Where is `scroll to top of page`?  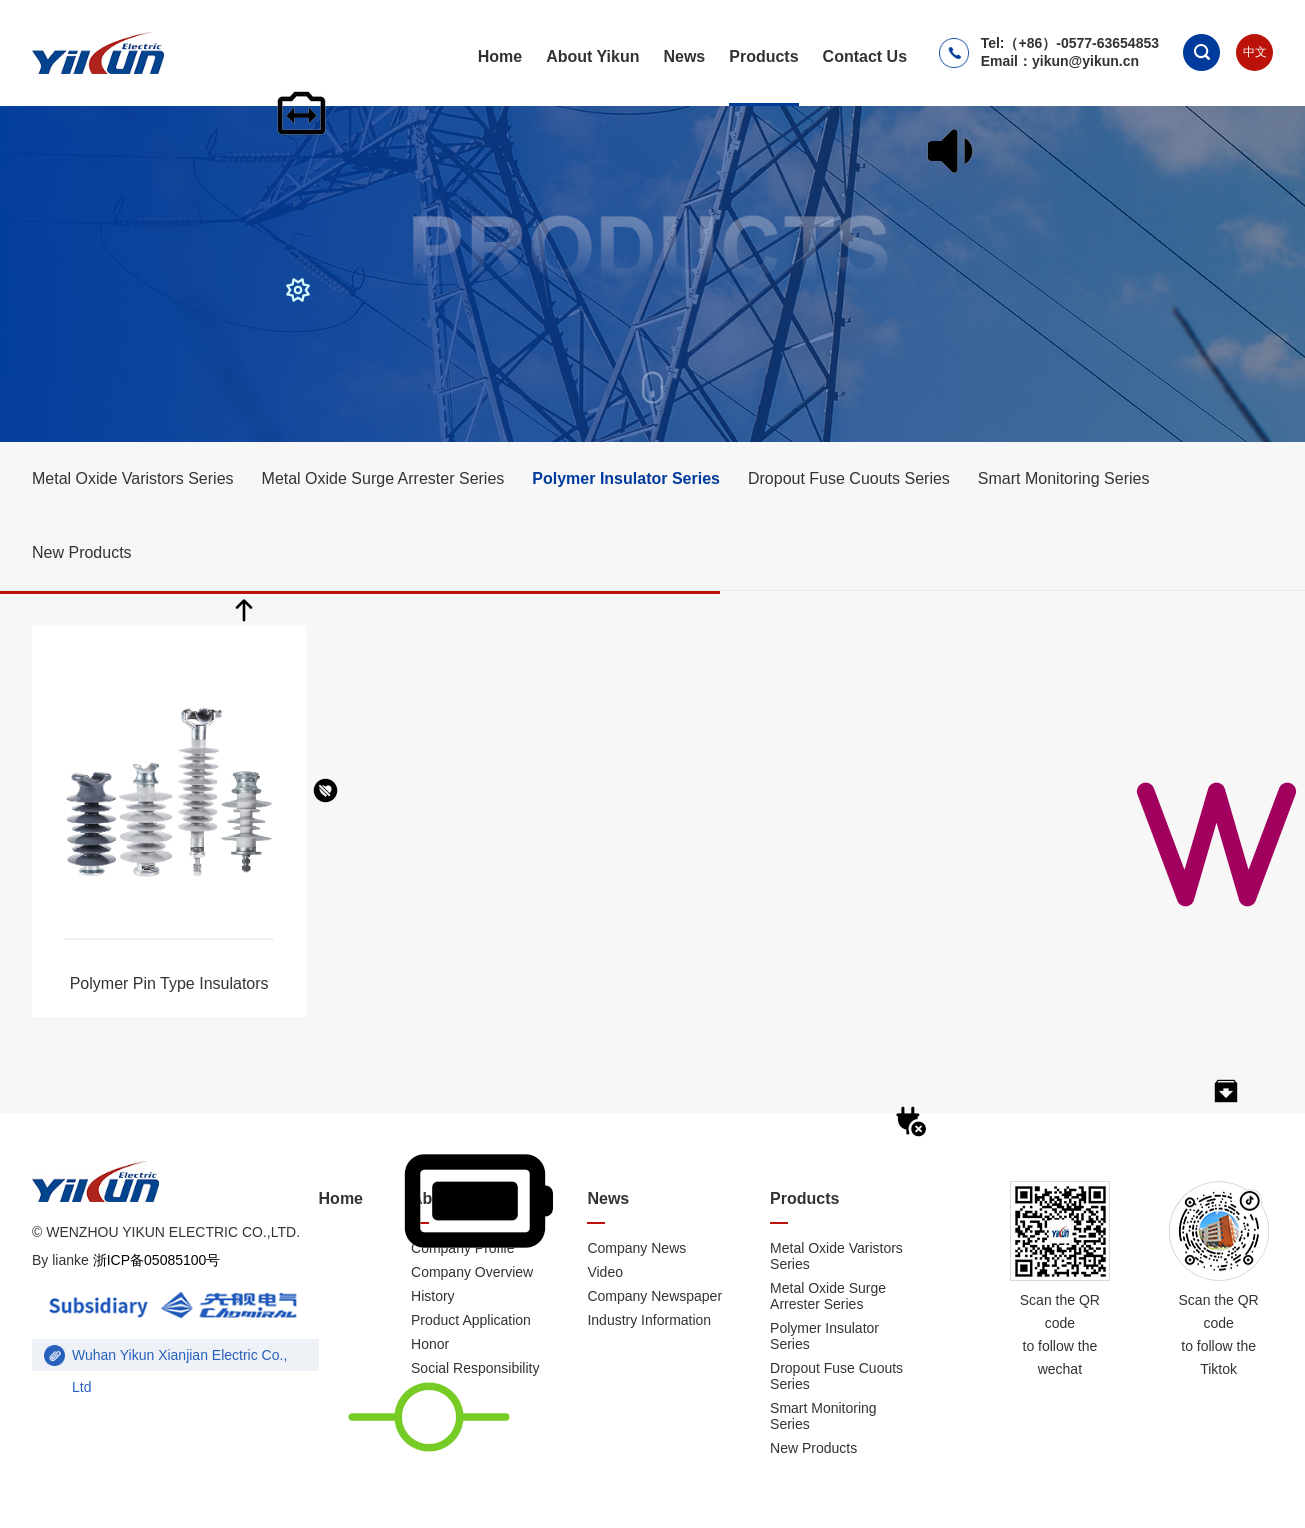
scroll to top of page is located at coordinates (244, 610).